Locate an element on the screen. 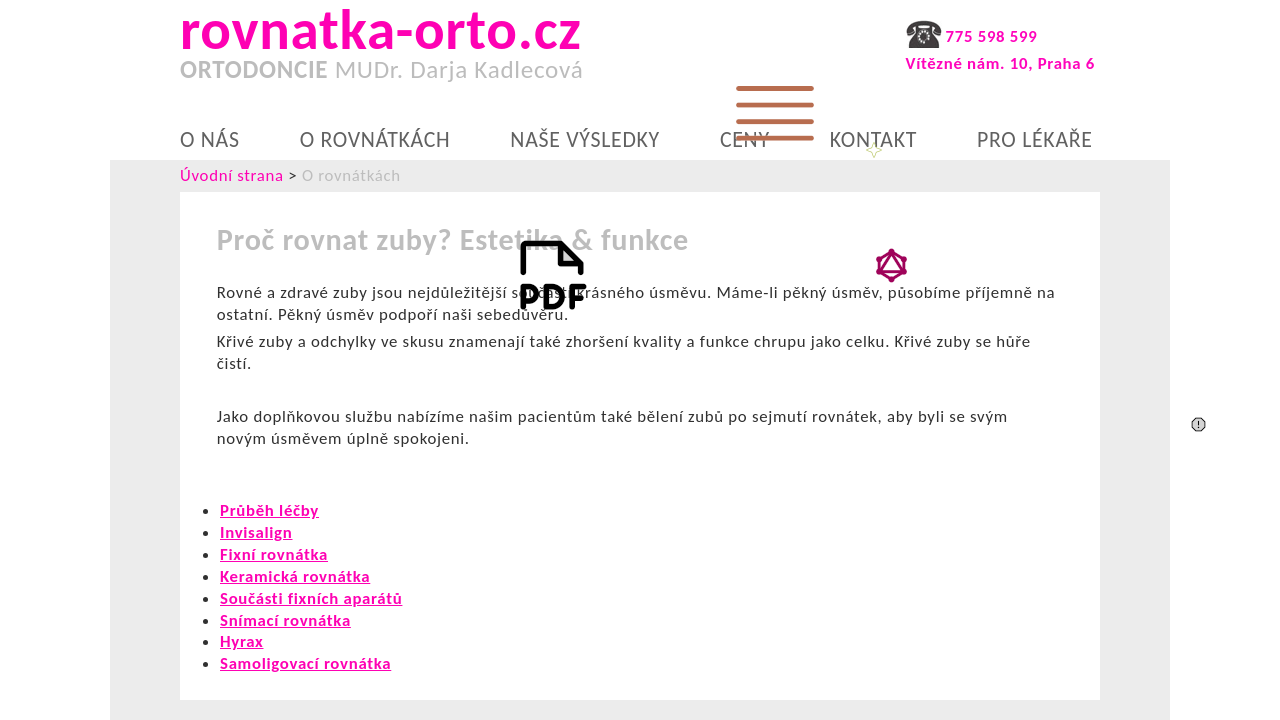 This screenshot has height=720, width=1280. justify text alignment is located at coordinates (775, 115).